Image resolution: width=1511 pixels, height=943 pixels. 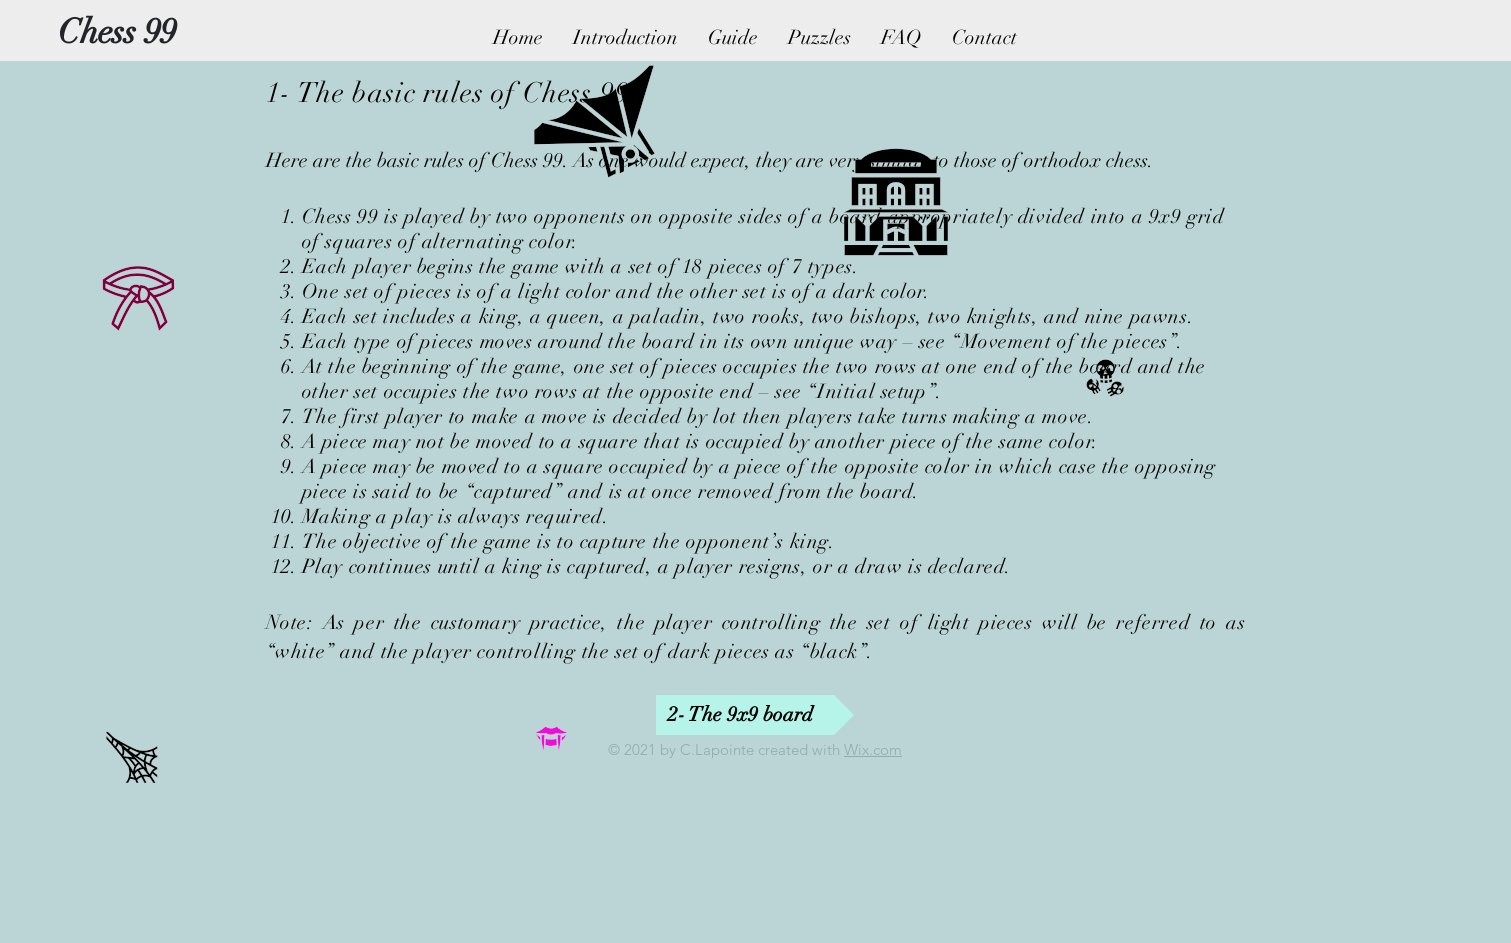 I want to click on access hang gliding or paragliding activities, so click(x=594, y=121).